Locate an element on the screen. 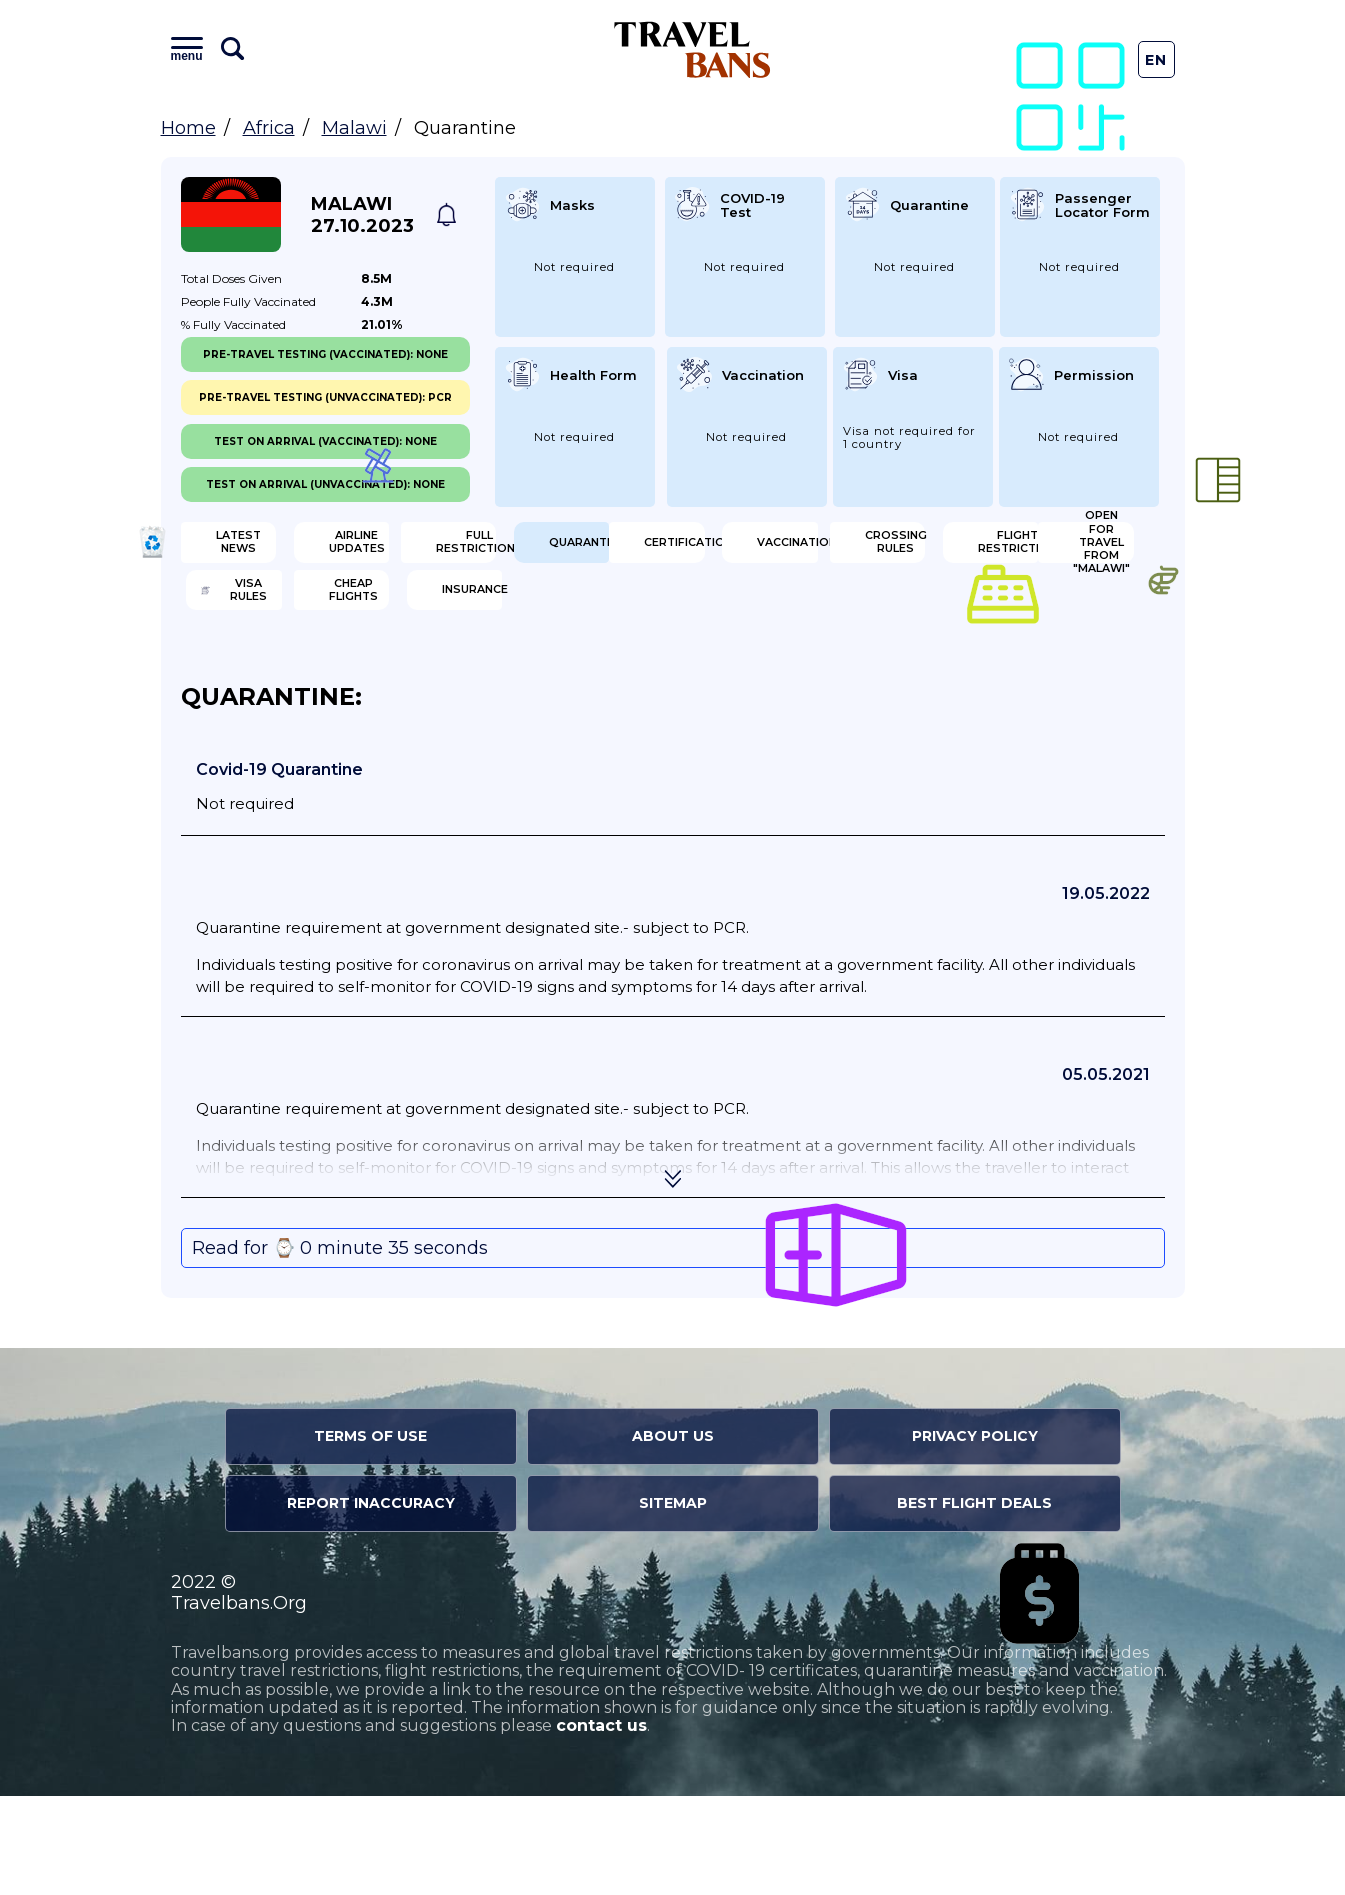 Image resolution: width=1345 pixels, height=1895 pixels. scan or generate a qr code is located at coordinates (1070, 96).